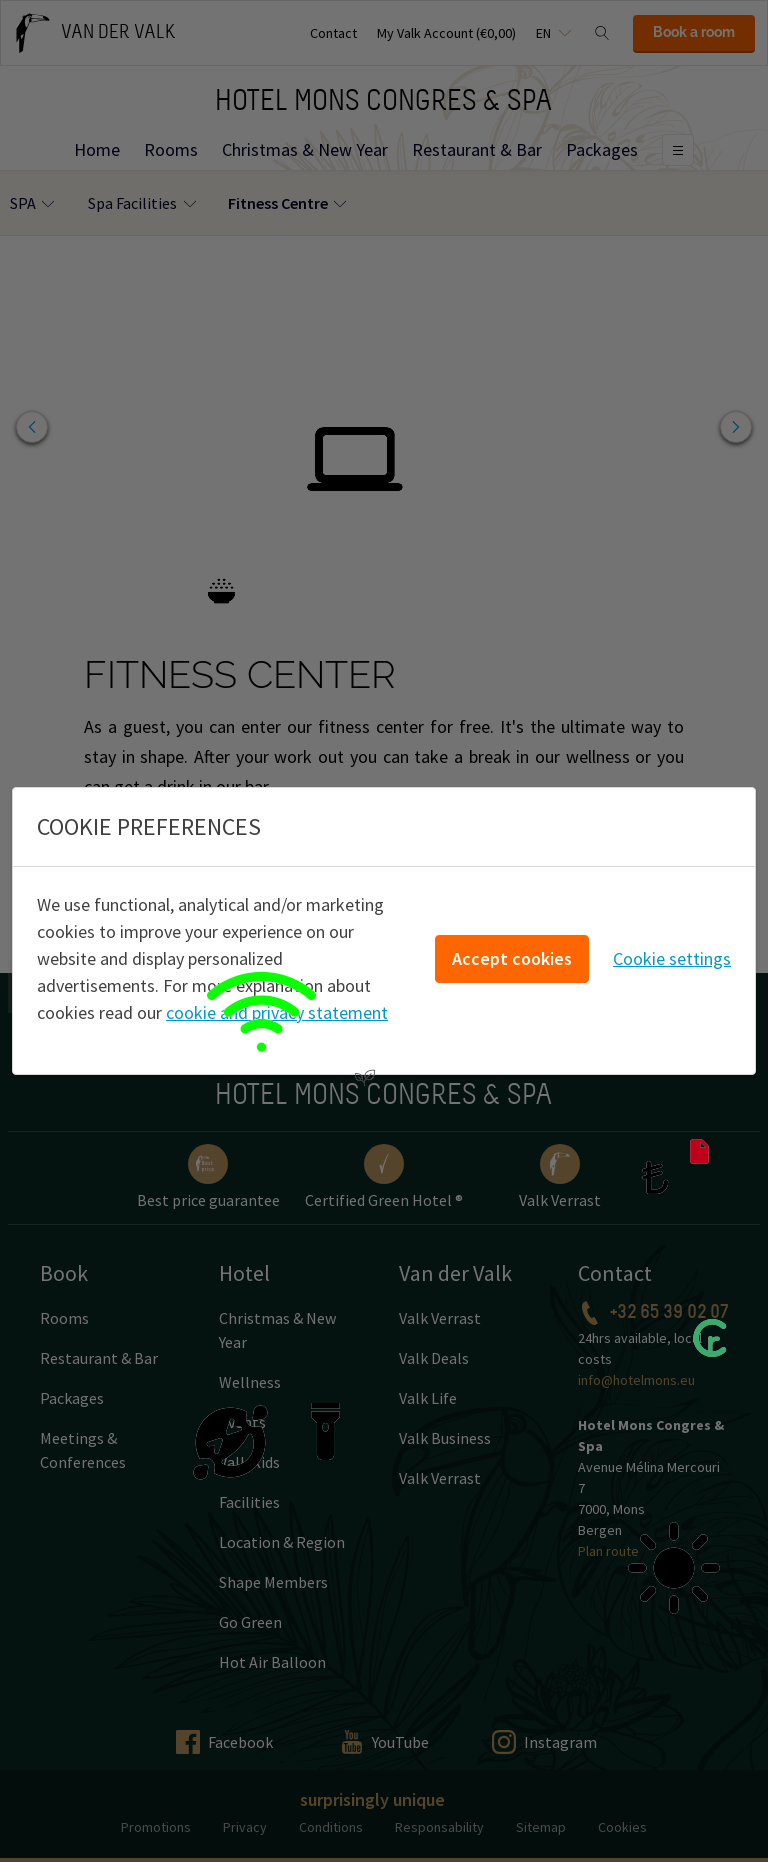  What do you see at coordinates (355, 459) in the screenshot?
I see `access desktop or computer settings` at bounding box center [355, 459].